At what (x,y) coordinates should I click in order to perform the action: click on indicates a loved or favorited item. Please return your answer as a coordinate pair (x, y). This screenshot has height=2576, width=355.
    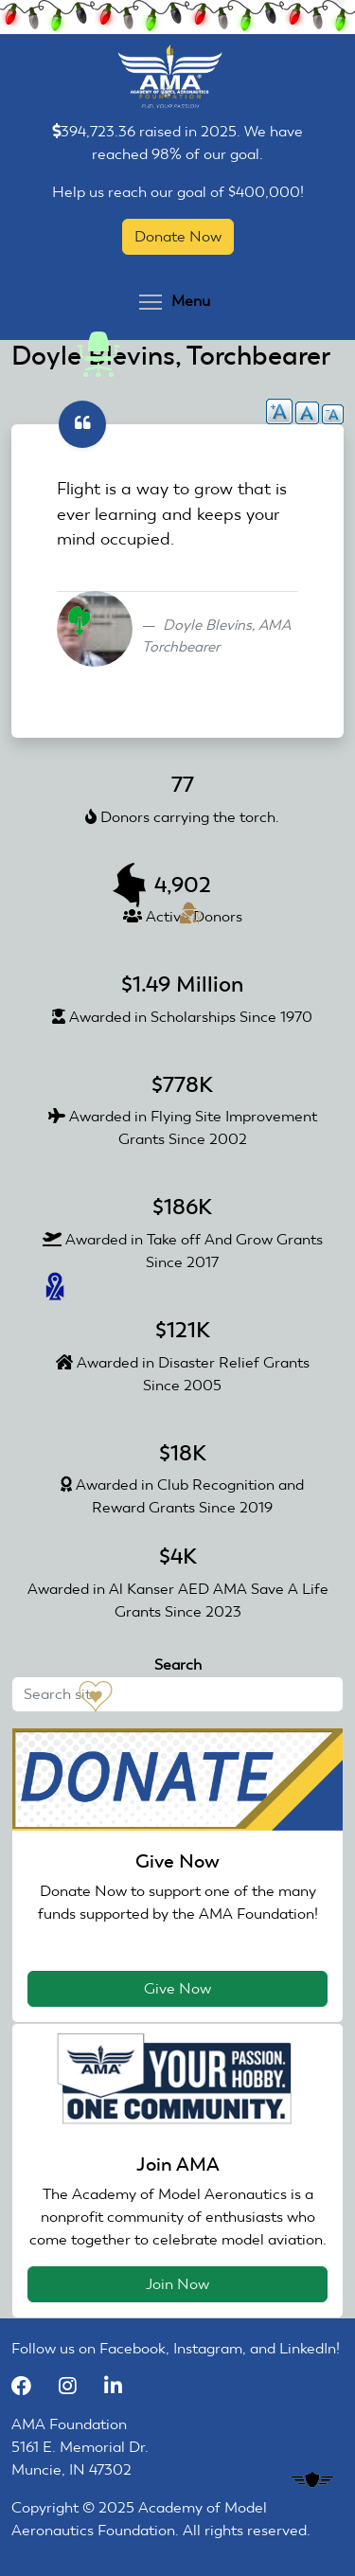
    Looking at the image, I should click on (96, 1697).